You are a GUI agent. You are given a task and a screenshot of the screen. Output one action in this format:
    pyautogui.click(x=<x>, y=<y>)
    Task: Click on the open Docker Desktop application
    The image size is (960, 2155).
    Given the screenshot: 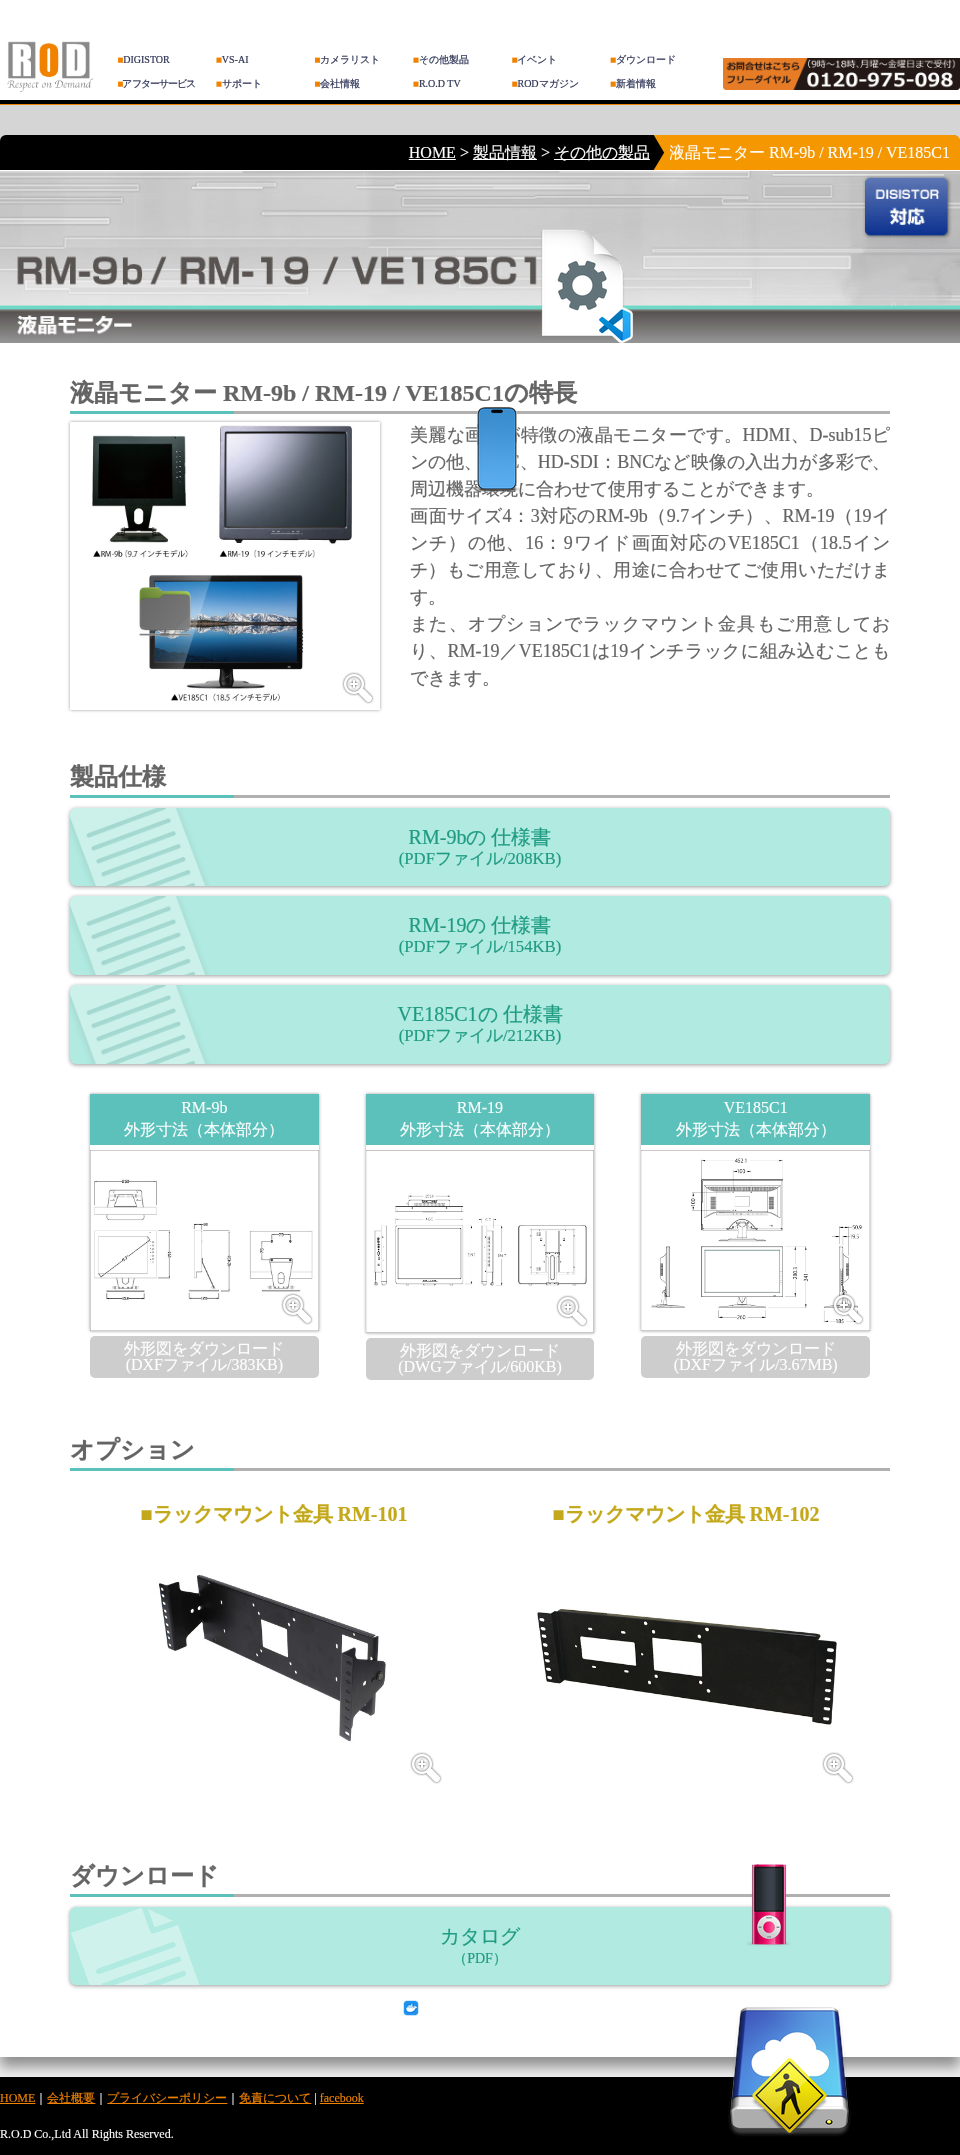 What is the action you would take?
    pyautogui.click(x=411, y=2008)
    